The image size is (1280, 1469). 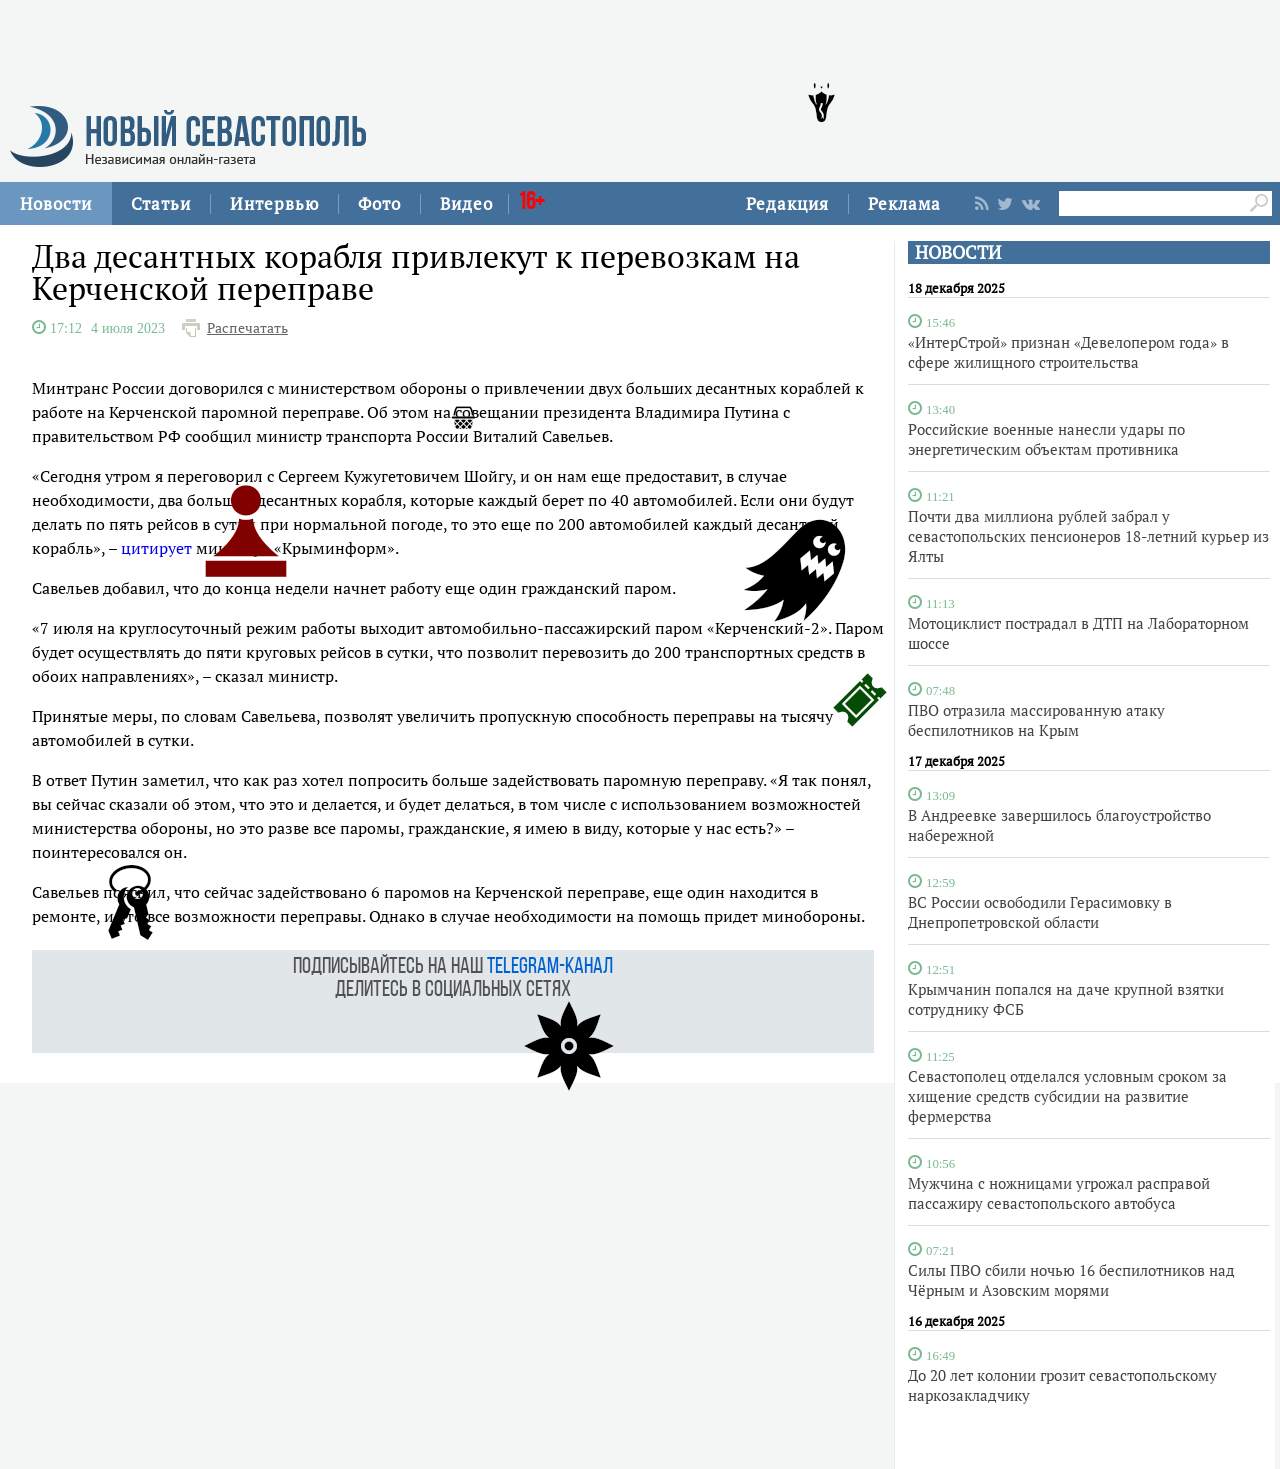 What do you see at coordinates (860, 700) in the screenshot?
I see `view your tickets or passes` at bounding box center [860, 700].